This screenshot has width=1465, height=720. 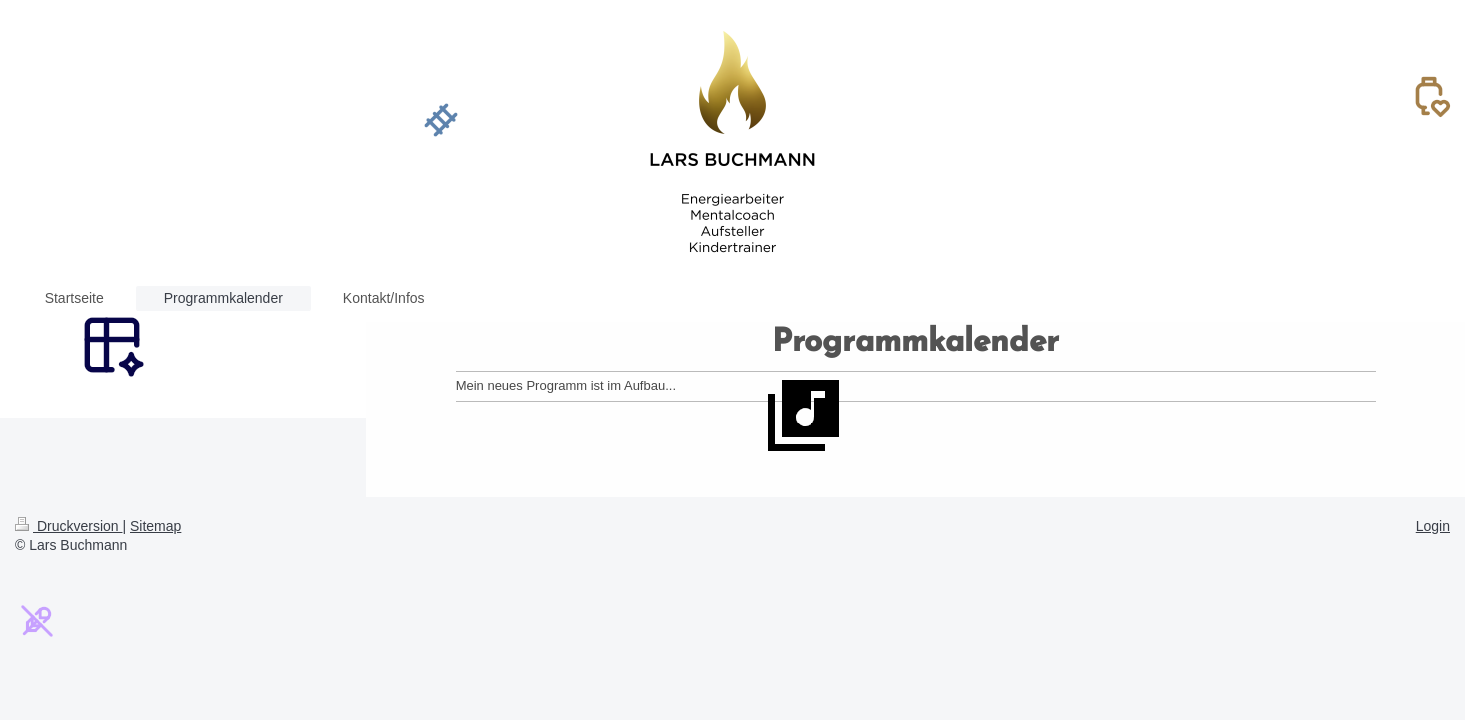 I want to click on view track or railway information, so click(x=441, y=120).